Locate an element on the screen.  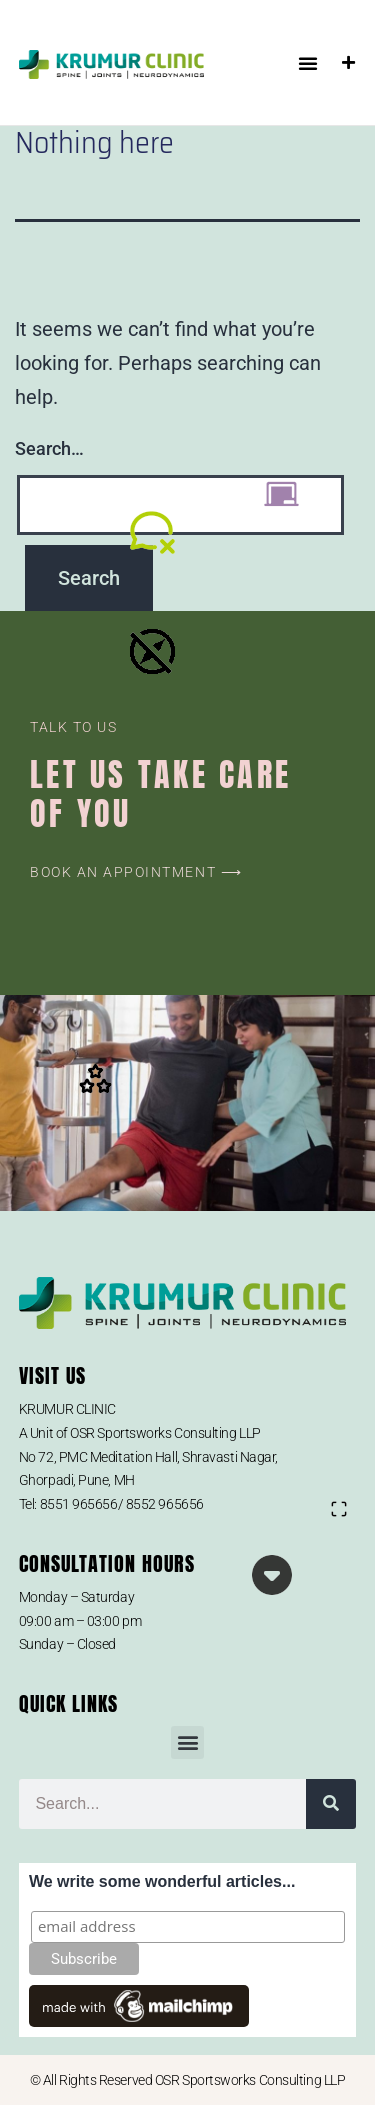
maximize window to full screen is located at coordinates (339, 1509).